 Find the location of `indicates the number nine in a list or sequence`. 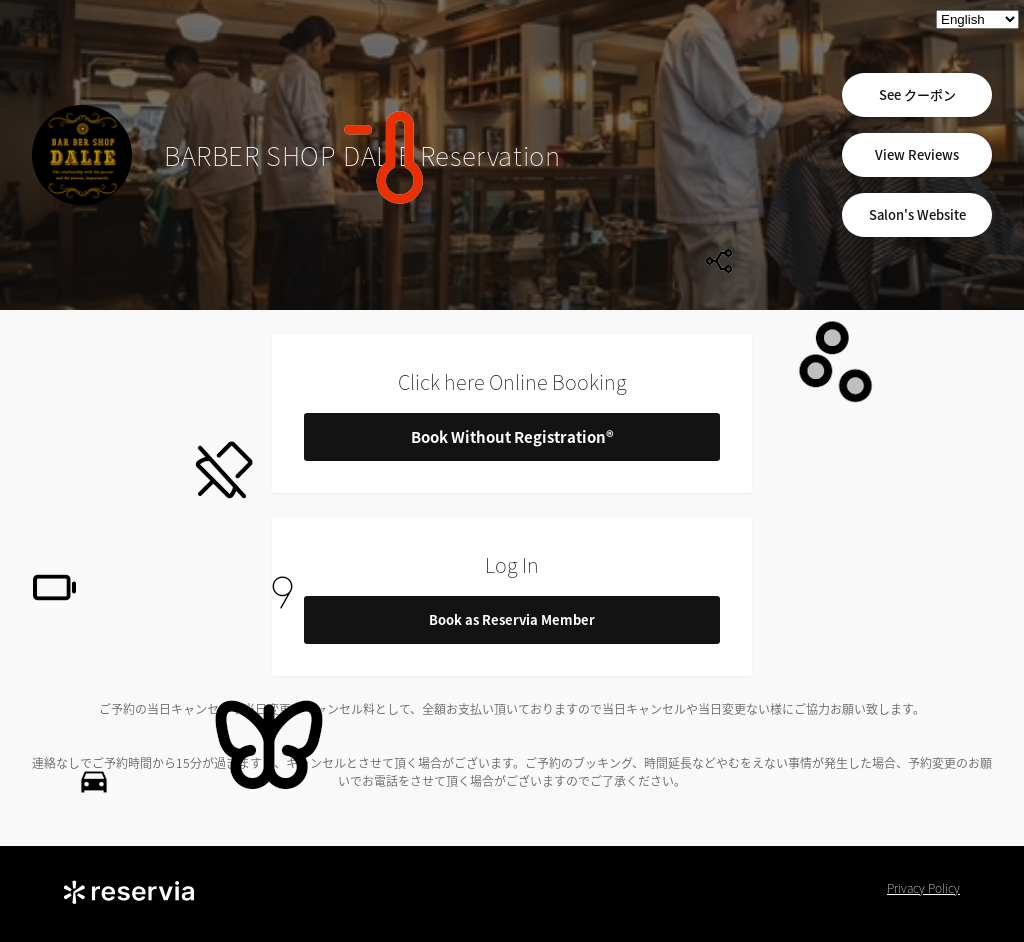

indicates the number nine in a list or sequence is located at coordinates (282, 592).